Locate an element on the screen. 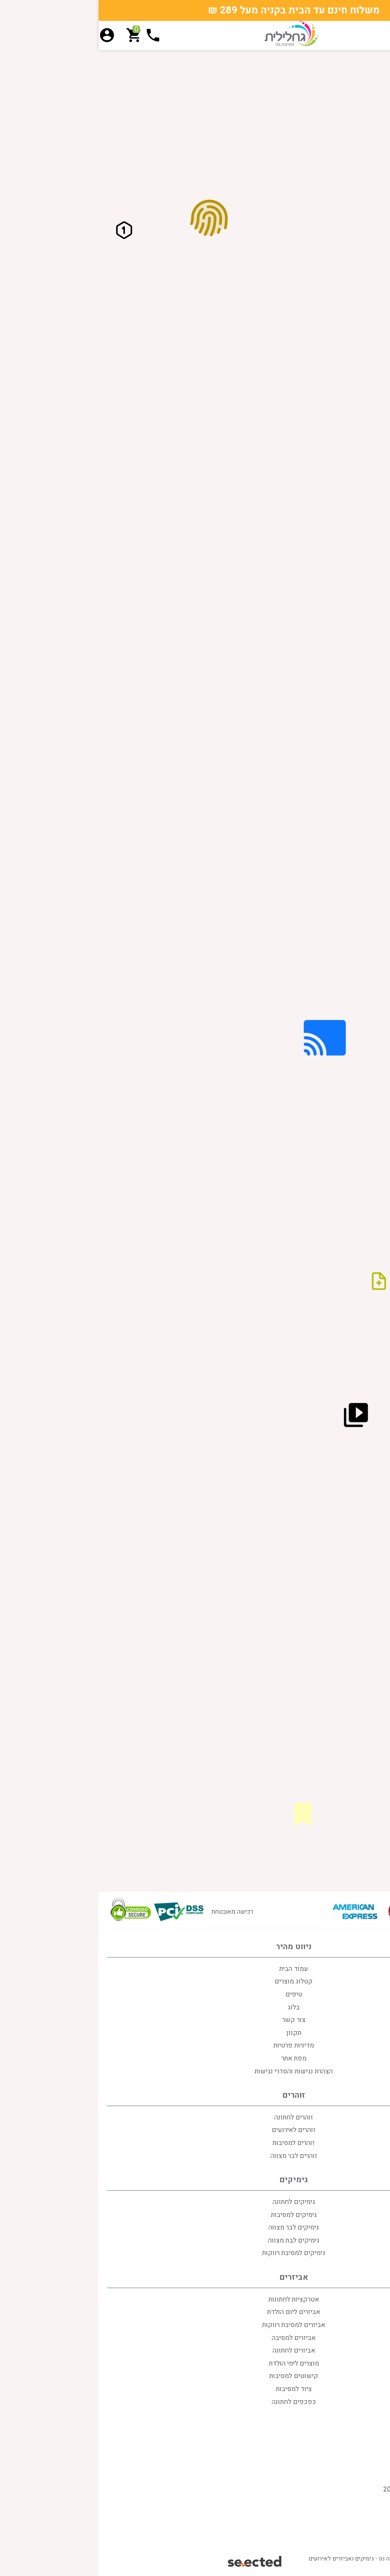 This screenshot has width=390, height=2576. access your video library is located at coordinates (356, 1415).